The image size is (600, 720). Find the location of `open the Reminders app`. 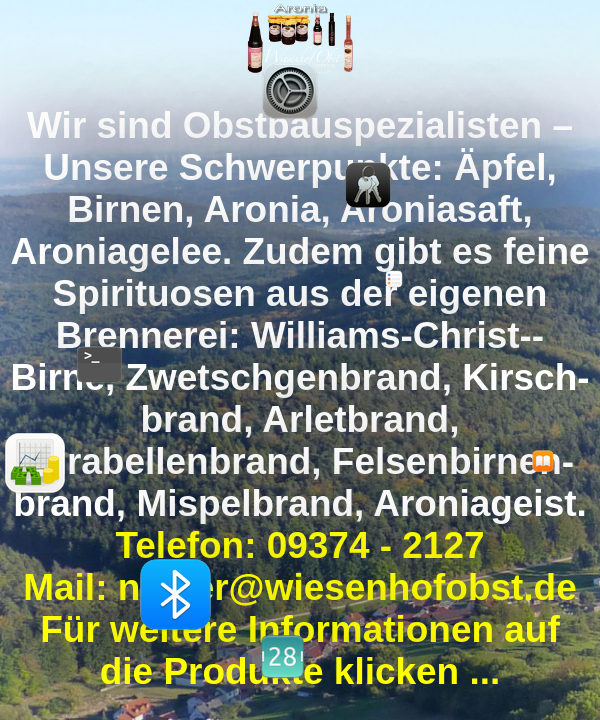

open the Reminders app is located at coordinates (394, 279).